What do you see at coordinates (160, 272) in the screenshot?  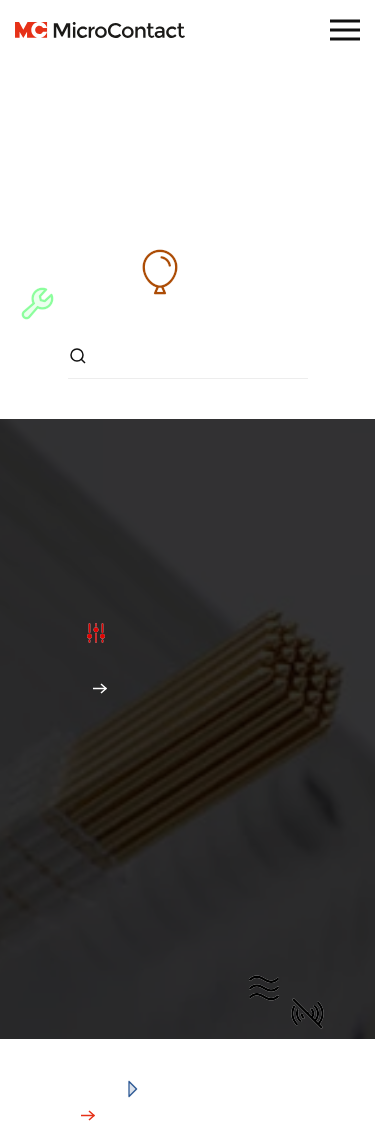 I see `indicates a celebration or birthday event` at bounding box center [160, 272].